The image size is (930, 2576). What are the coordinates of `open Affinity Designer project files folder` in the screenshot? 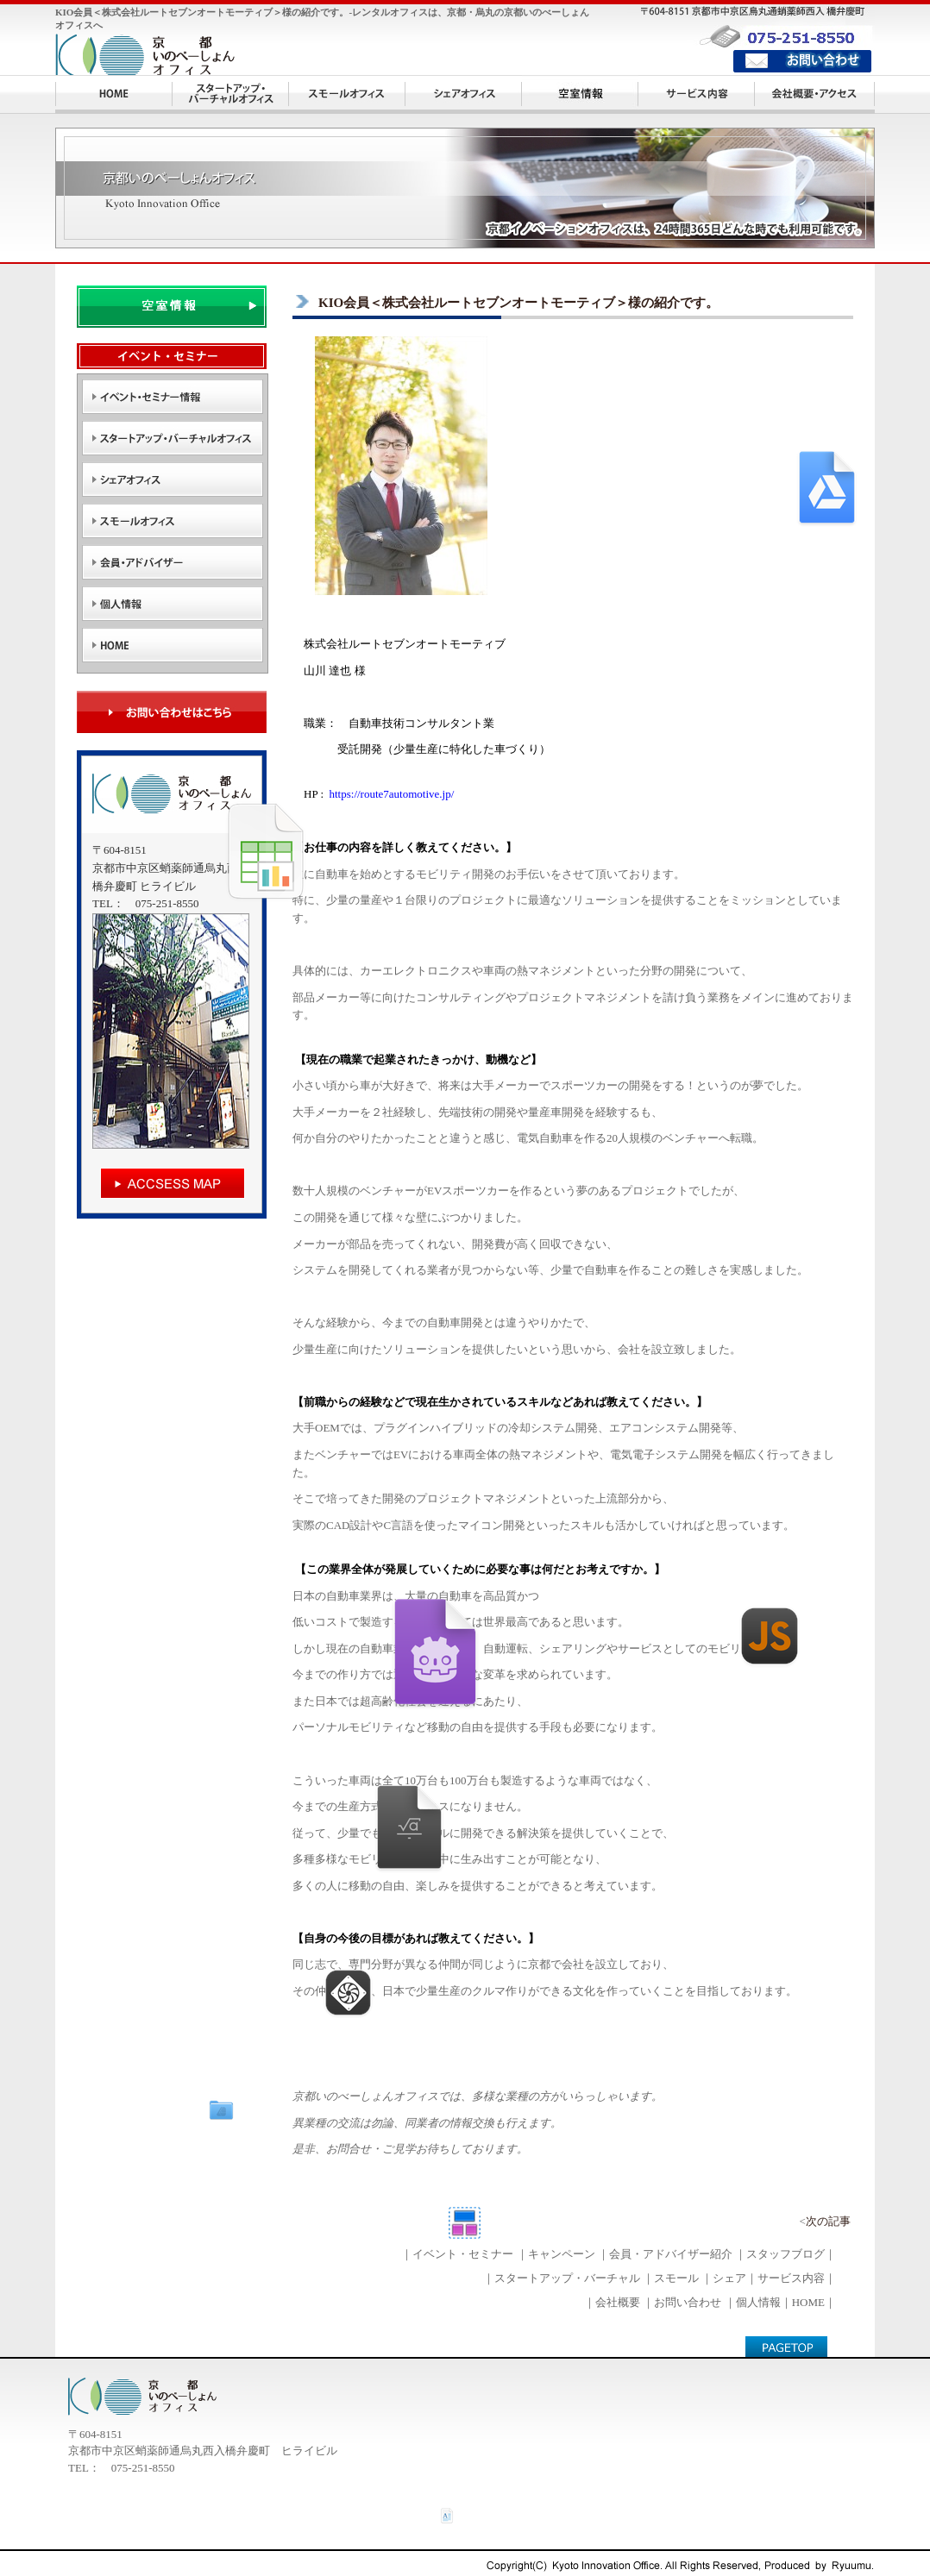 It's located at (221, 2109).